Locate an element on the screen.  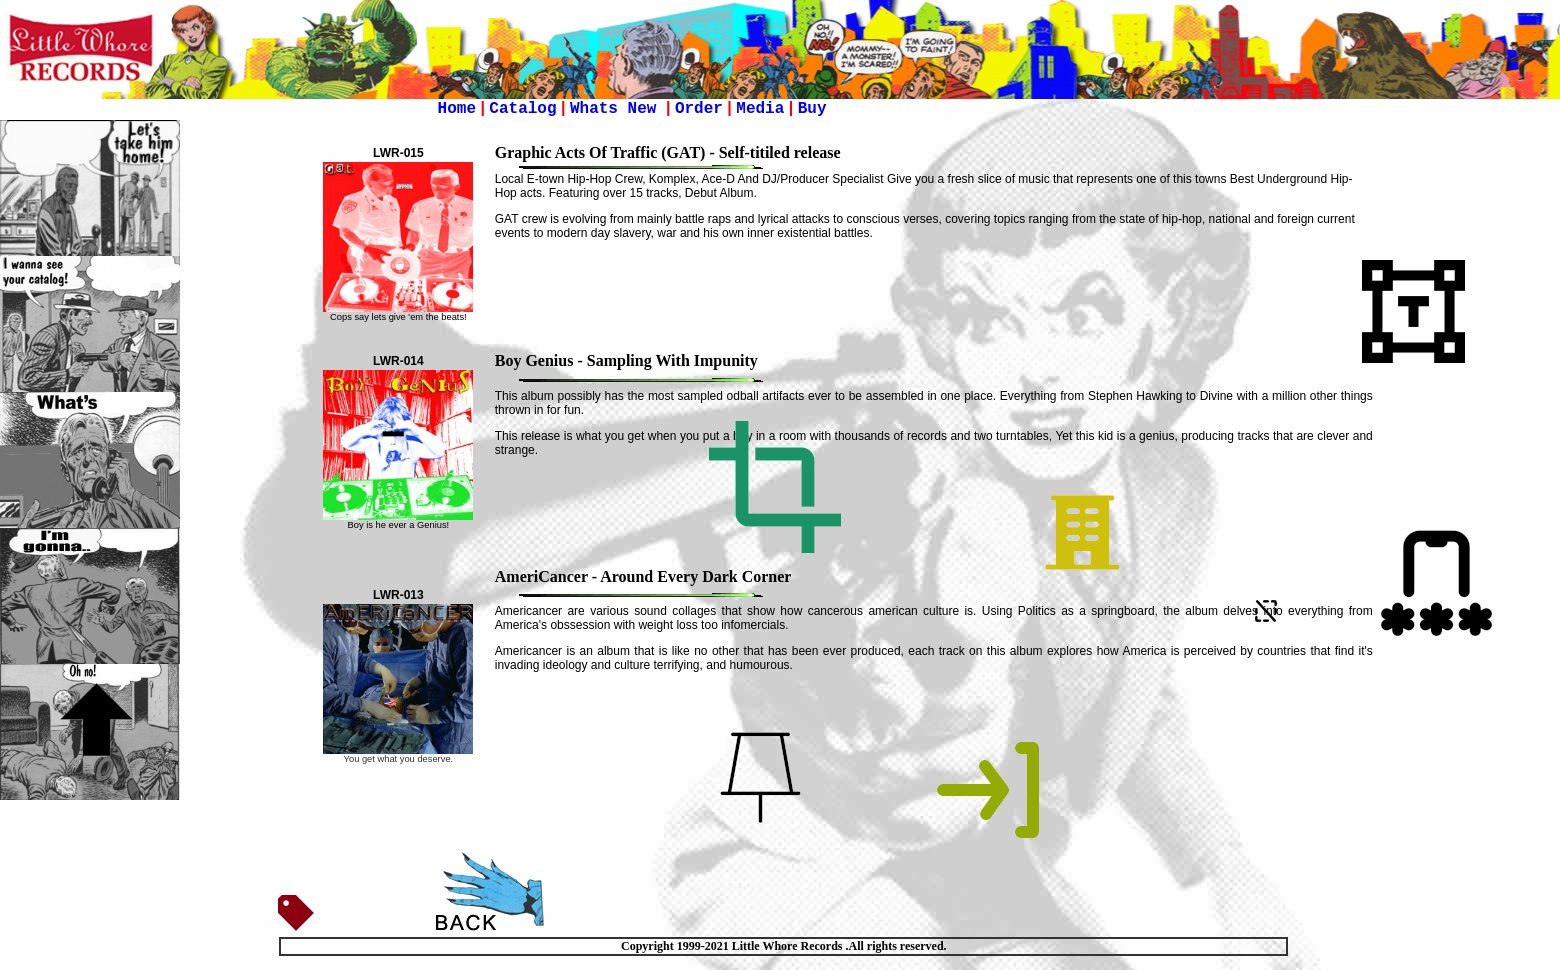
pin item to keep it visible is located at coordinates (760, 772).